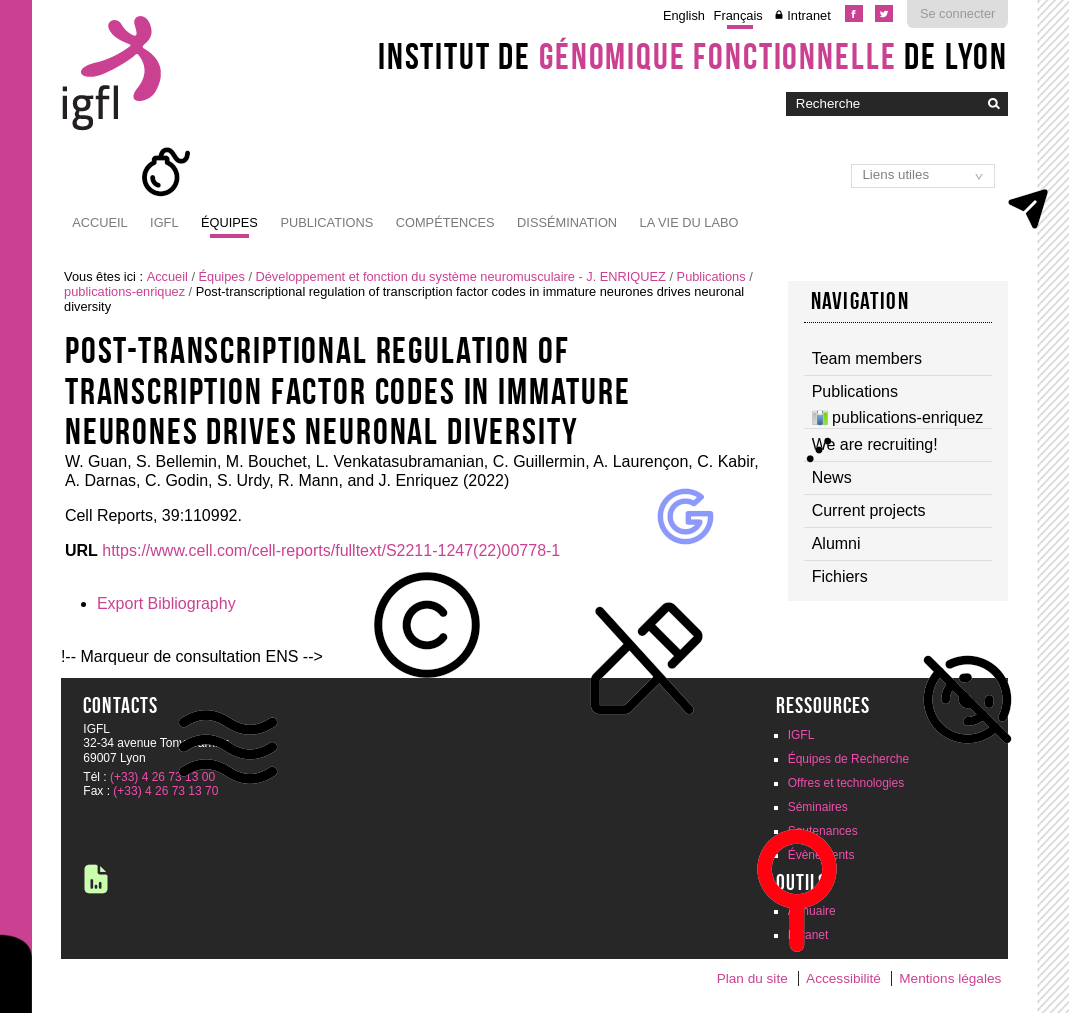 Image resolution: width=1069 pixels, height=1013 pixels. What do you see at coordinates (228, 747) in the screenshot?
I see `indicates water or liquid-related content` at bounding box center [228, 747].